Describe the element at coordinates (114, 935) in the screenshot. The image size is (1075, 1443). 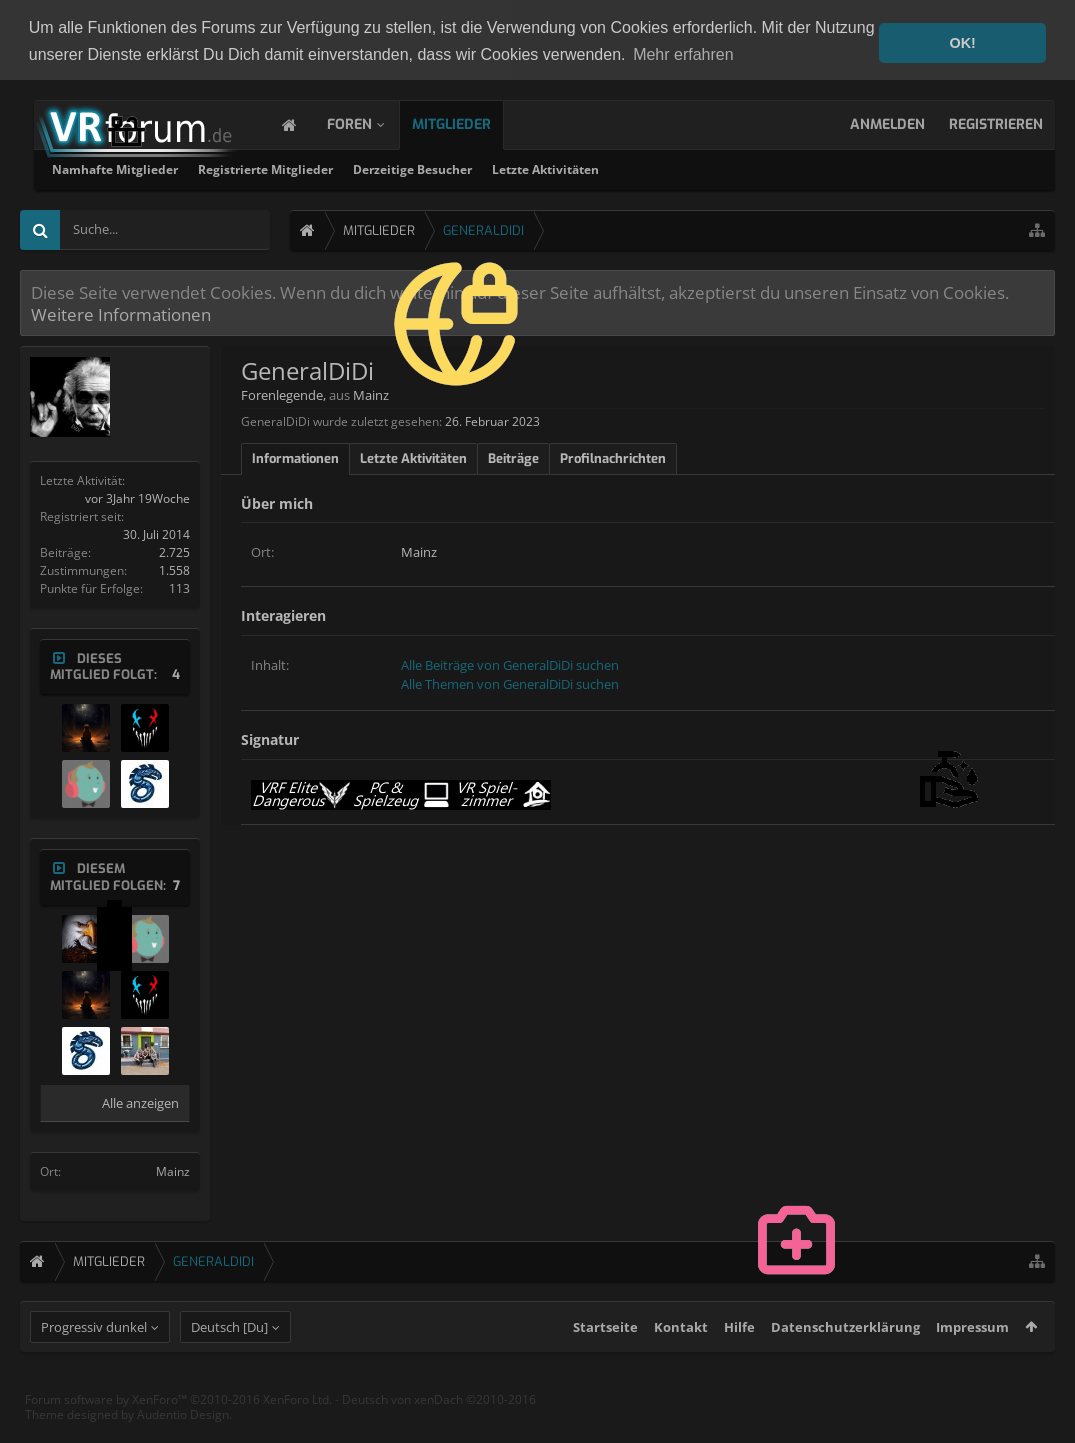
I see `indicates battery is fully charged` at that location.